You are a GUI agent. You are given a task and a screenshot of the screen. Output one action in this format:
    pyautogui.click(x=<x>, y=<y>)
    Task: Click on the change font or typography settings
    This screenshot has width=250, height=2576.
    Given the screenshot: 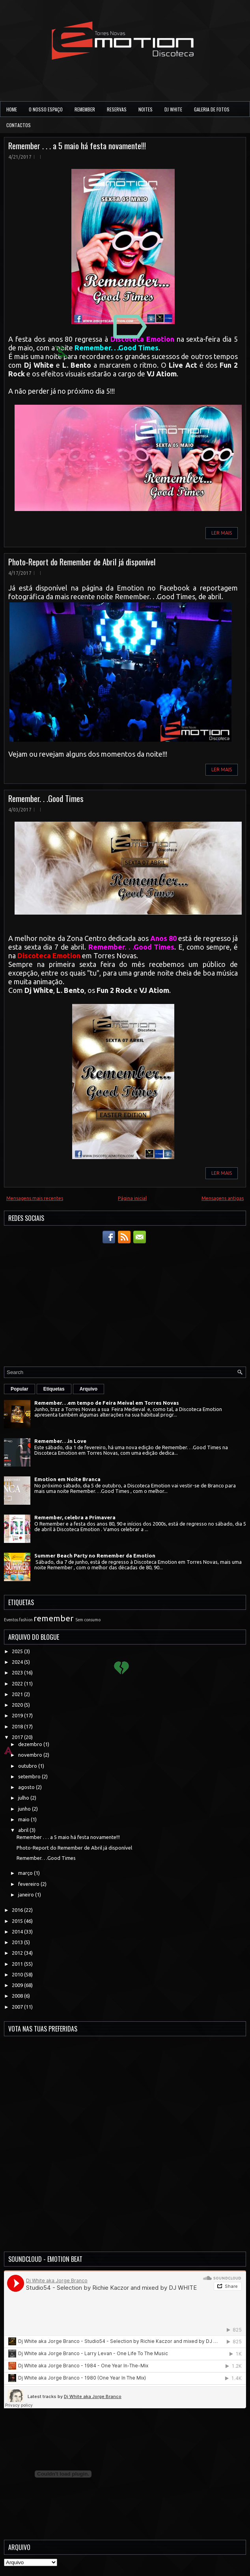 What is the action you would take?
    pyautogui.click(x=8, y=1750)
    